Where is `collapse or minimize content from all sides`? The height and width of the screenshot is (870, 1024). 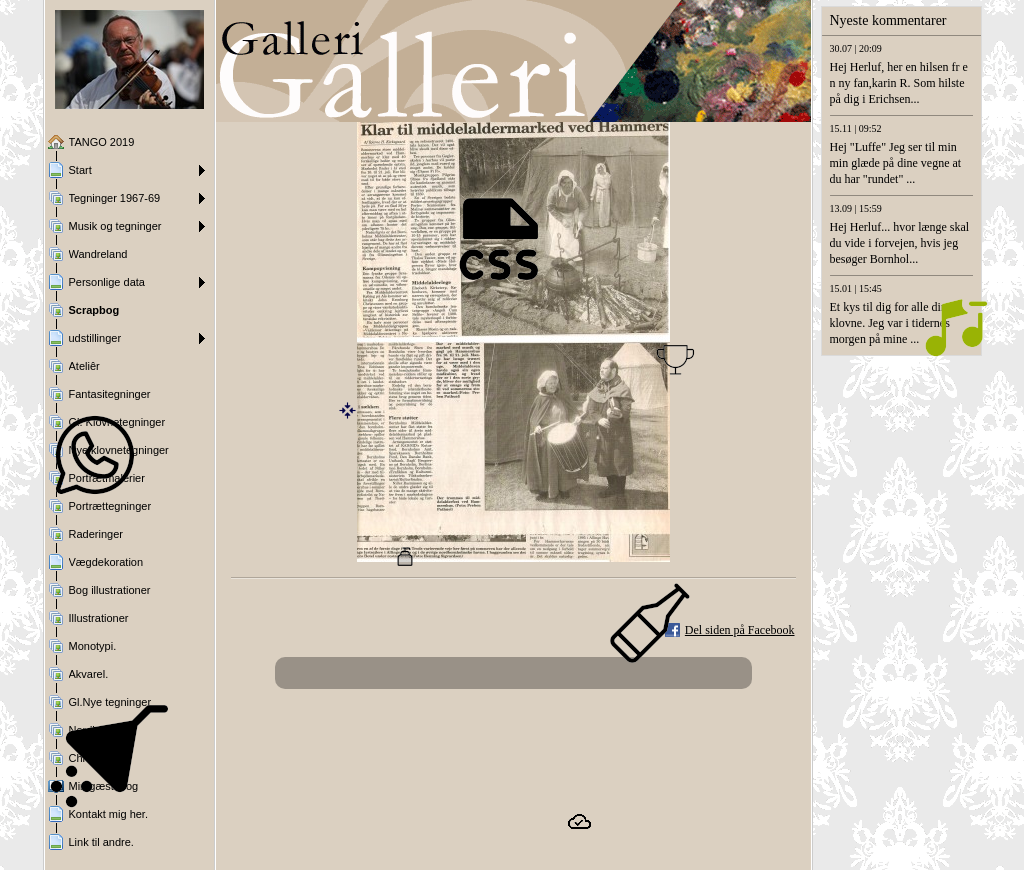
collapse or minimize content from all sides is located at coordinates (347, 410).